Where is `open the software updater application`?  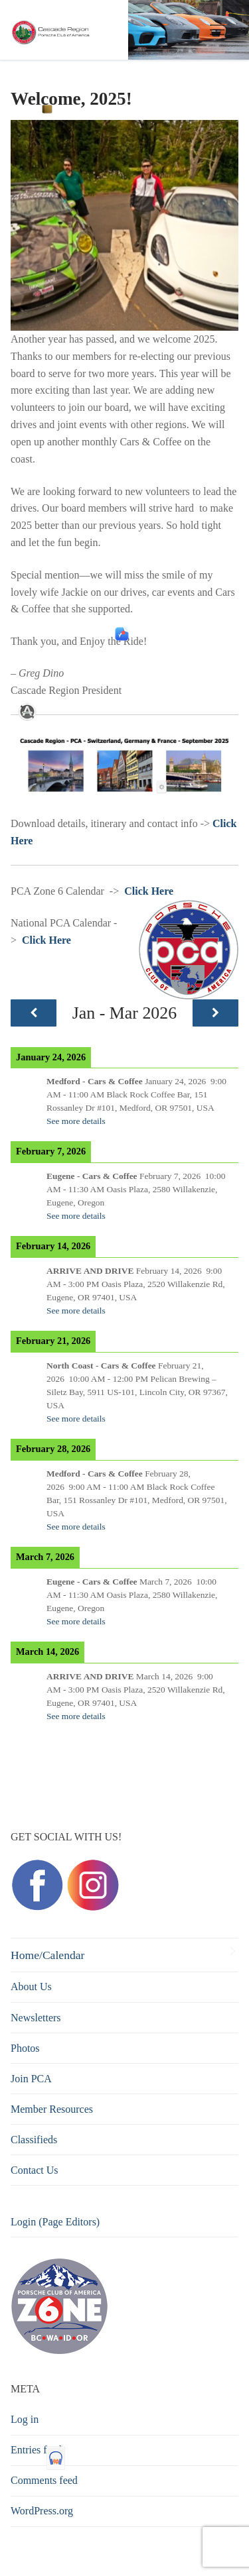 open the software updater application is located at coordinates (27, 712).